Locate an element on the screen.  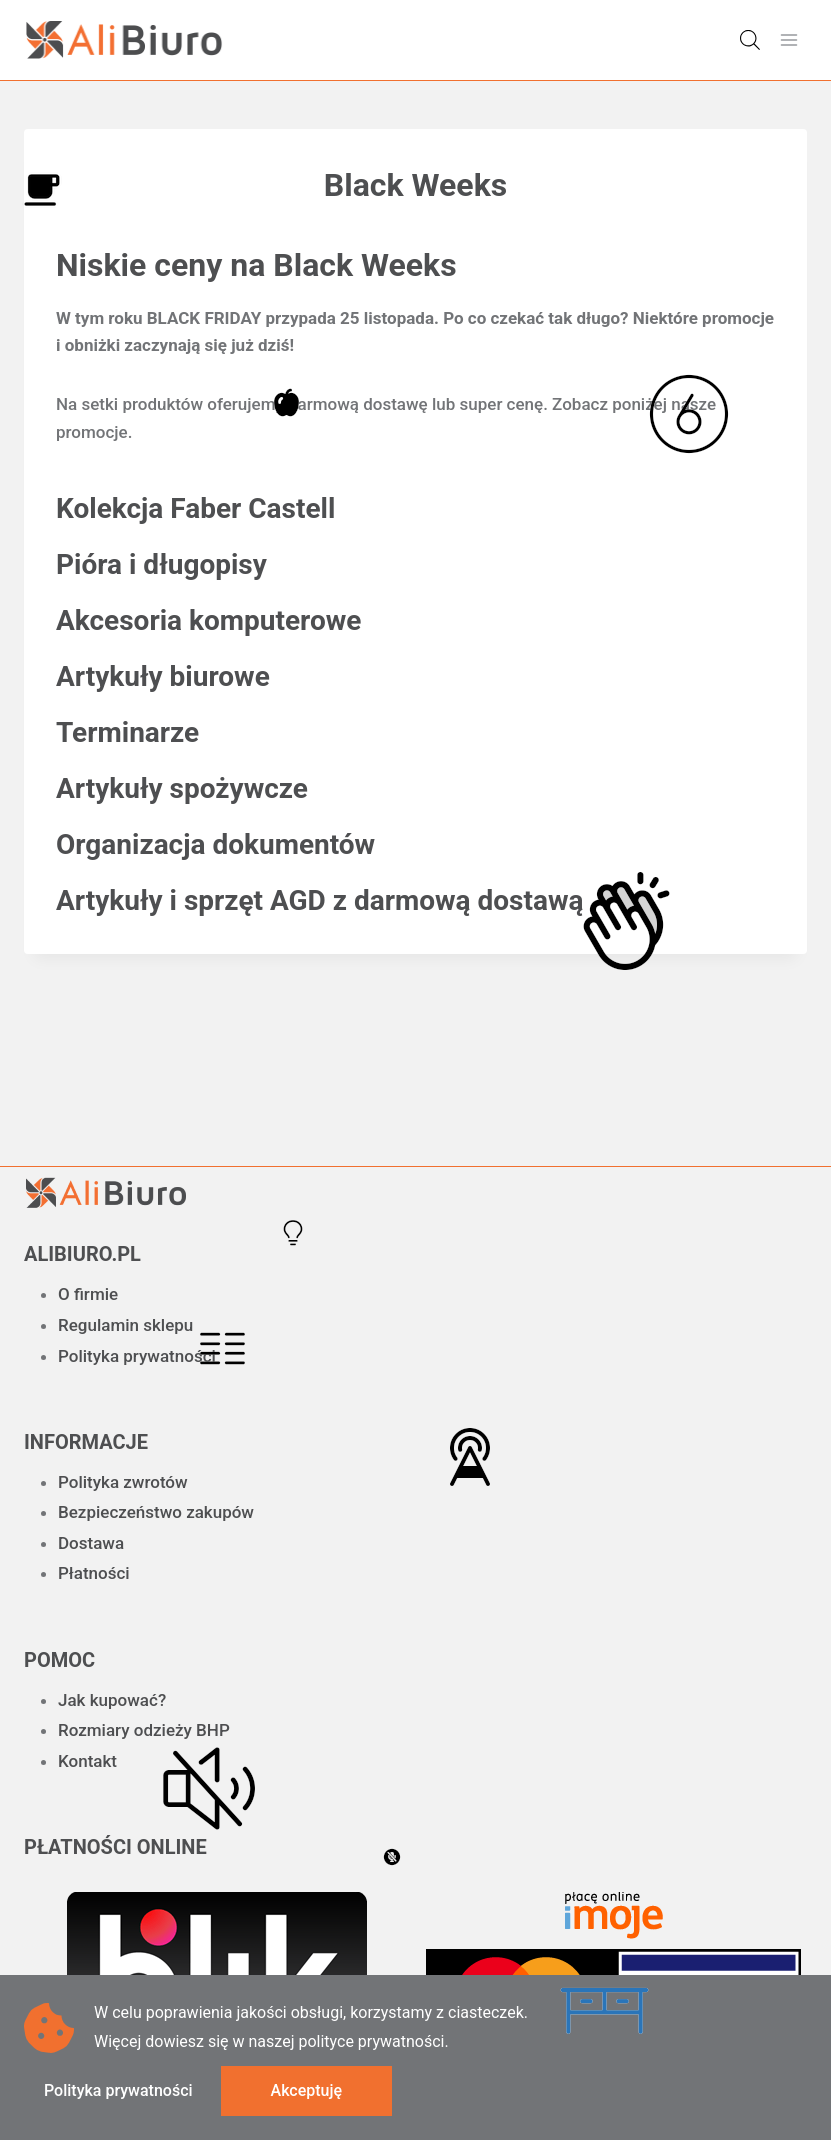
switch to multi-column text layout is located at coordinates (222, 1349).